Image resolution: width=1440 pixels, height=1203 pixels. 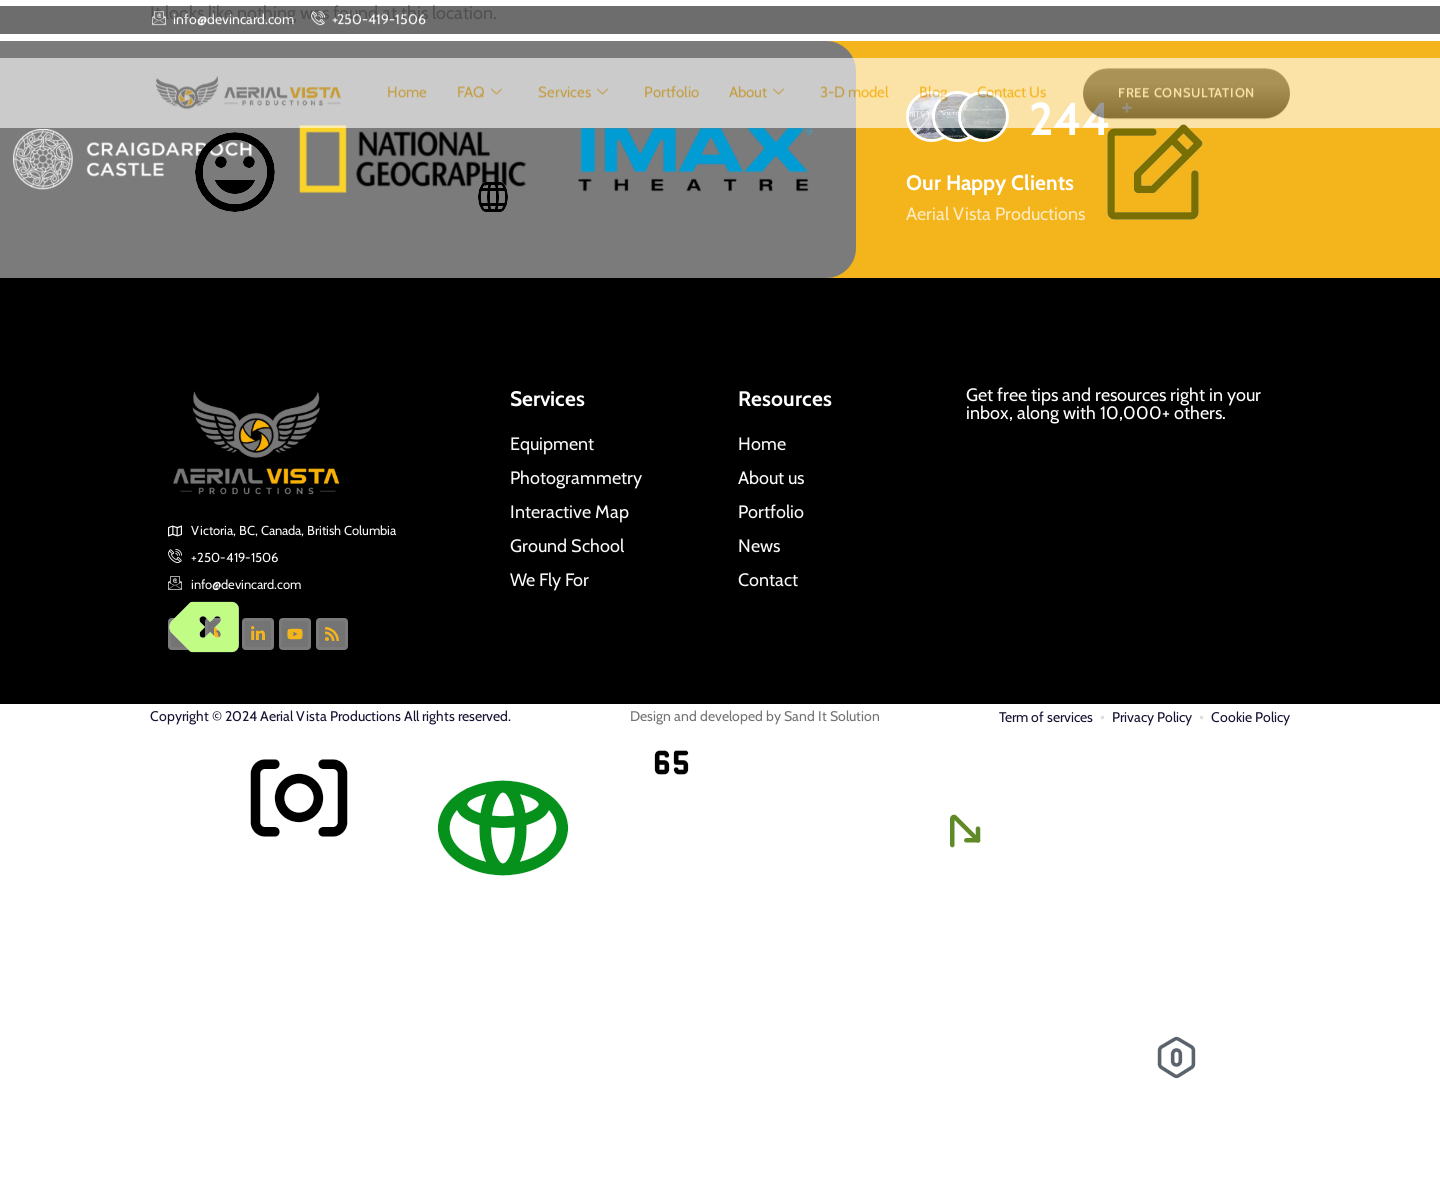 What do you see at coordinates (503, 828) in the screenshot?
I see `Toyota brand logo` at bounding box center [503, 828].